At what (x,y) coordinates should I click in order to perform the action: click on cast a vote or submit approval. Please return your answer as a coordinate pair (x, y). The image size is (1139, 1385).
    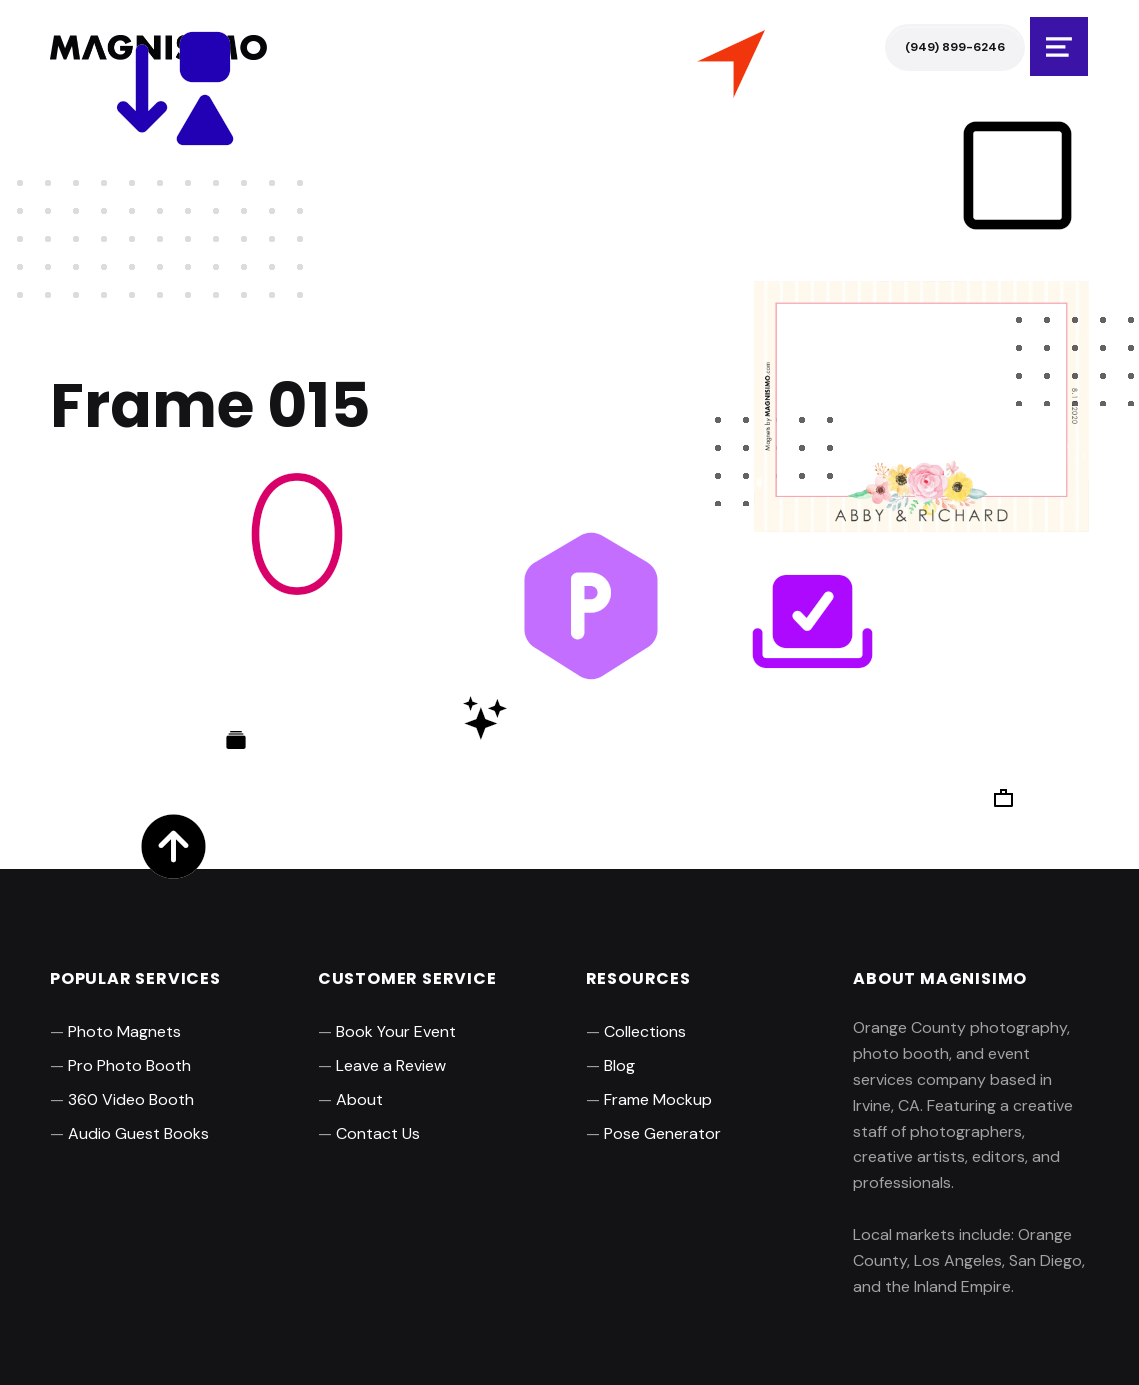
    Looking at the image, I should click on (812, 621).